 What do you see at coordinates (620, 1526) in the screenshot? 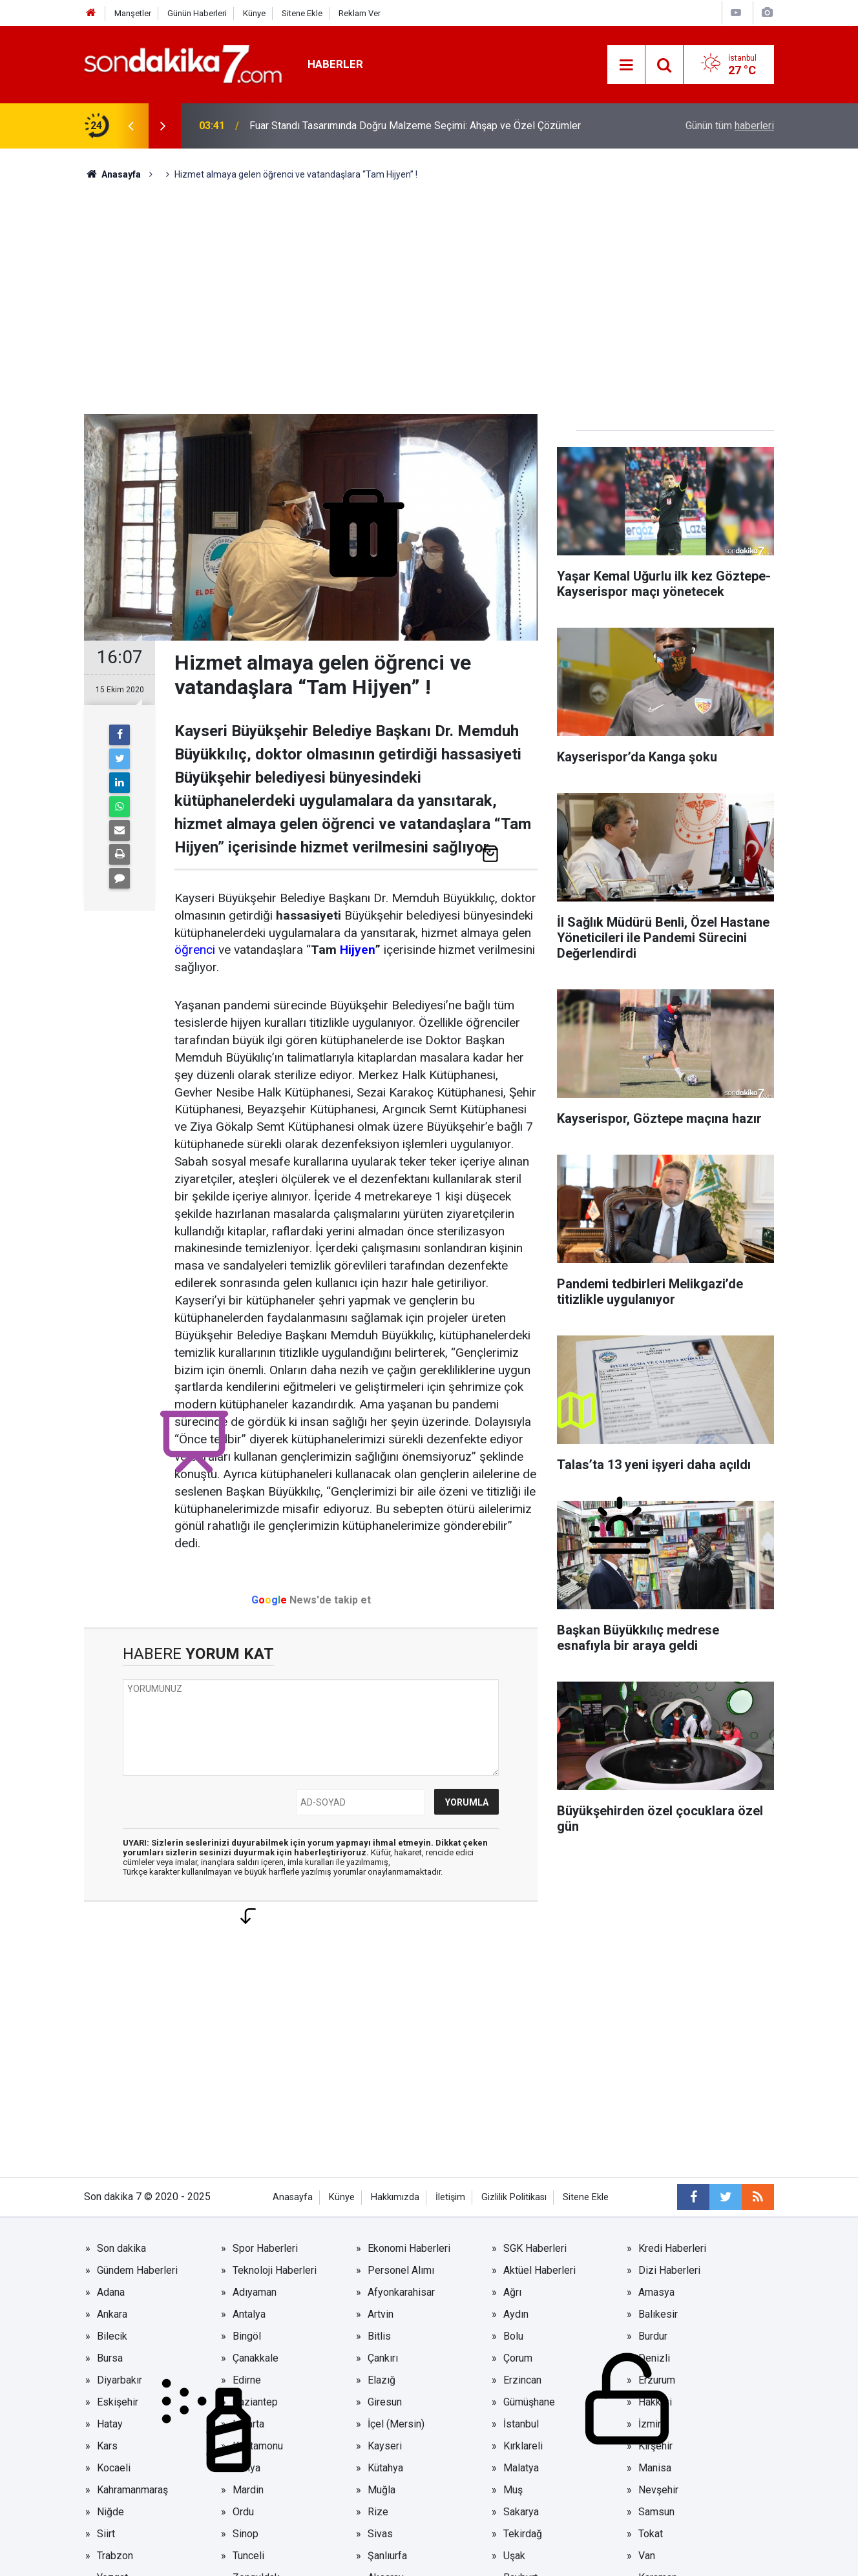
I see `indicates hazy or foggy weather conditions` at bounding box center [620, 1526].